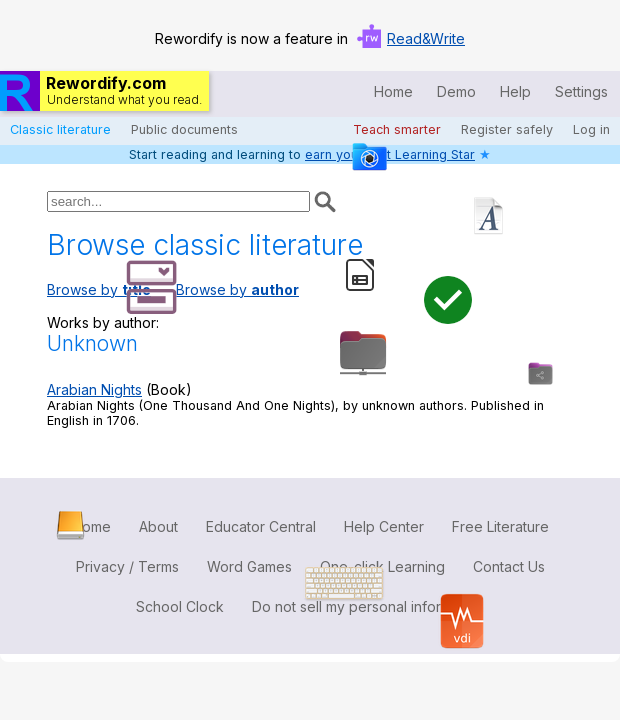 The width and height of the screenshot is (620, 720). Describe the element at coordinates (70, 525) in the screenshot. I see `access external storage device` at that location.